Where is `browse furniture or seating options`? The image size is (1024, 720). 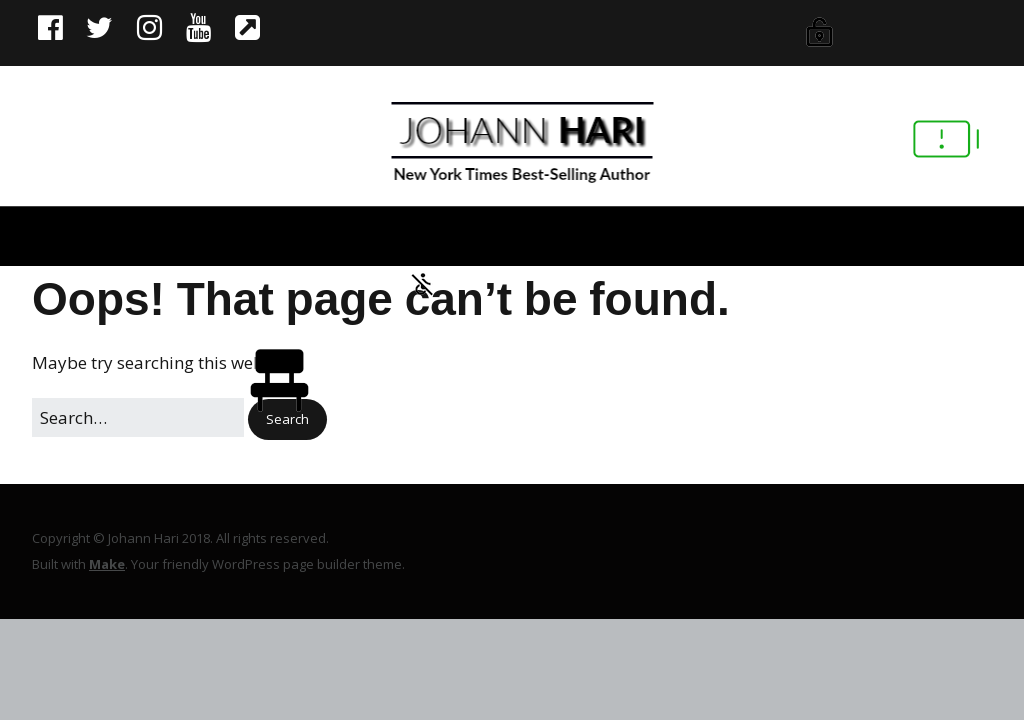
browse furniture or seating options is located at coordinates (279, 380).